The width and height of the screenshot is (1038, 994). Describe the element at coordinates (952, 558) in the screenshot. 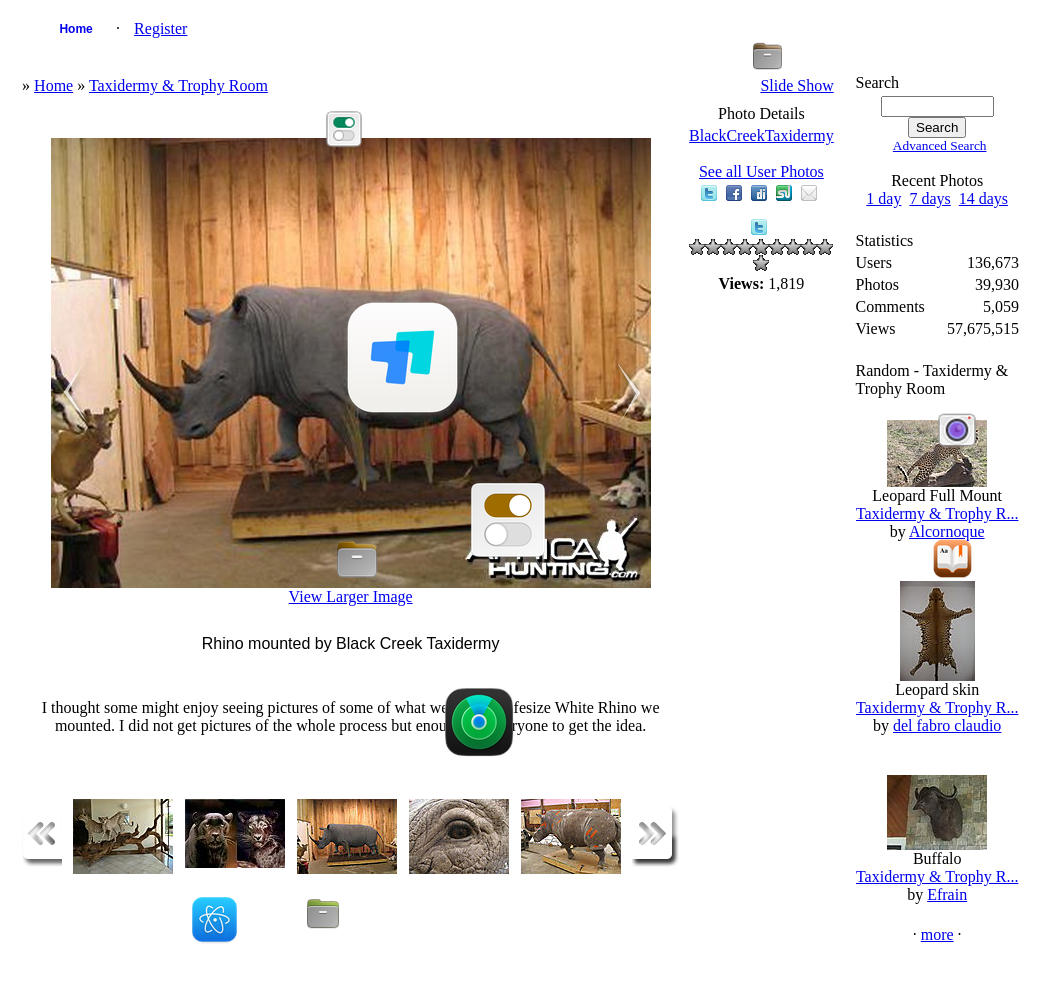

I see `open QuickLookup dictionary app` at that location.